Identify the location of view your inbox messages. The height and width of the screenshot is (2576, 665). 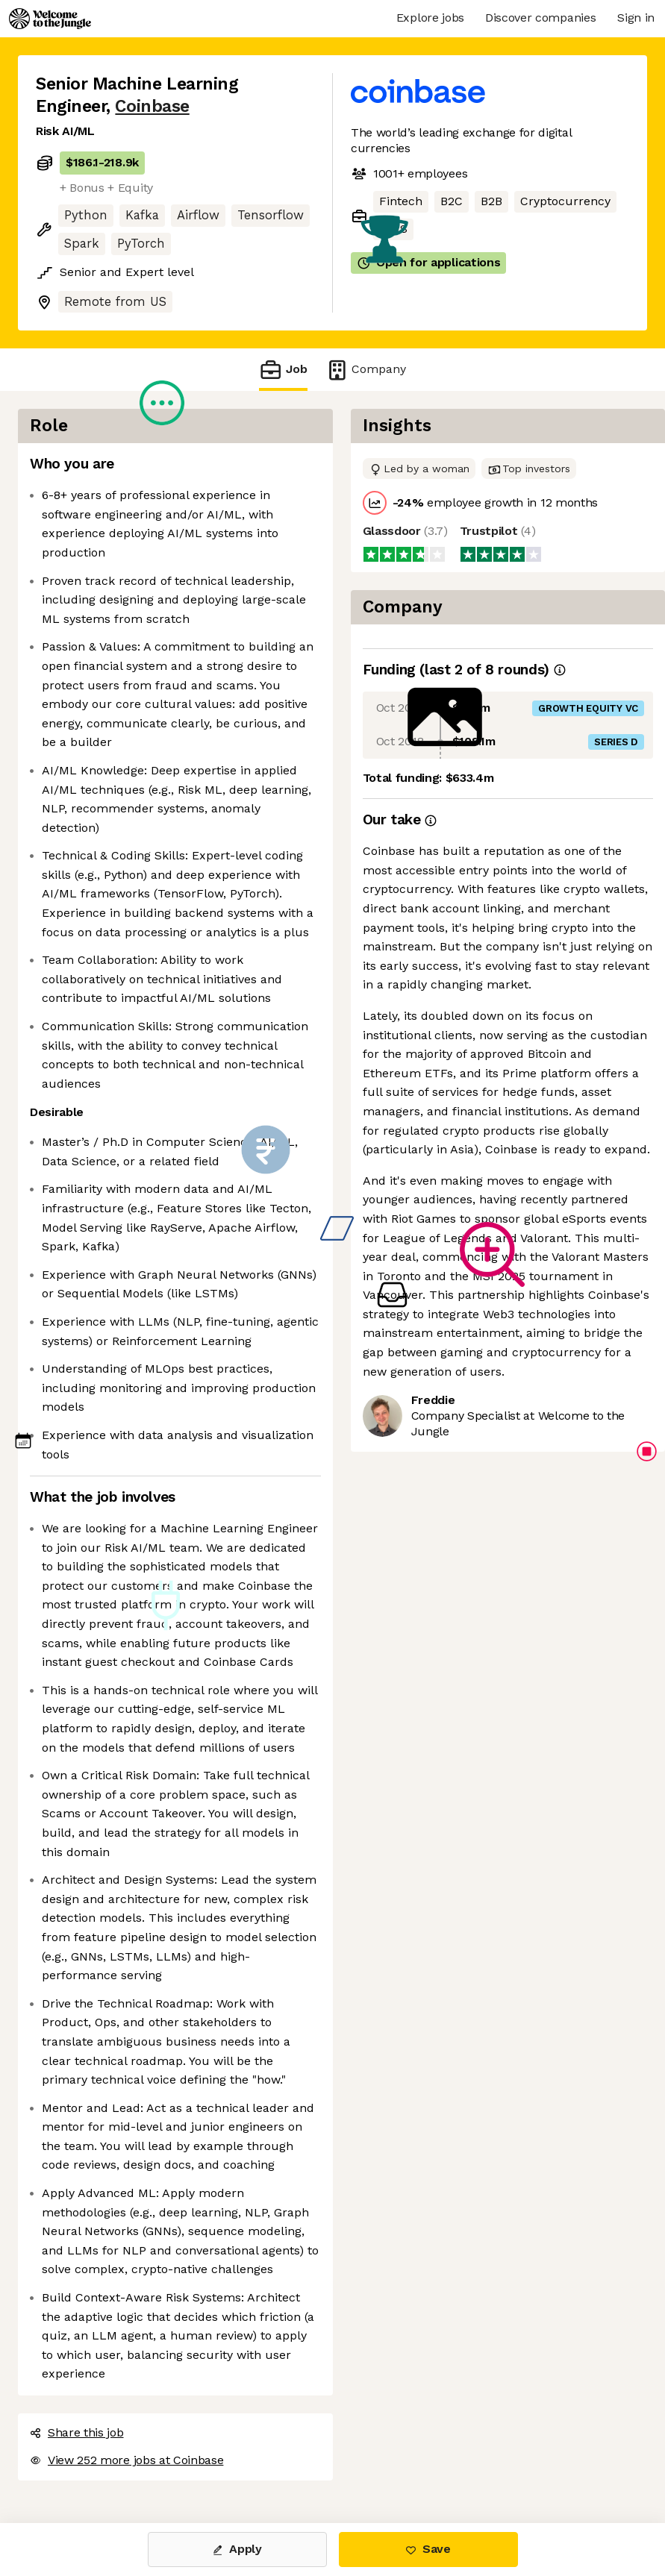
(392, 1294).